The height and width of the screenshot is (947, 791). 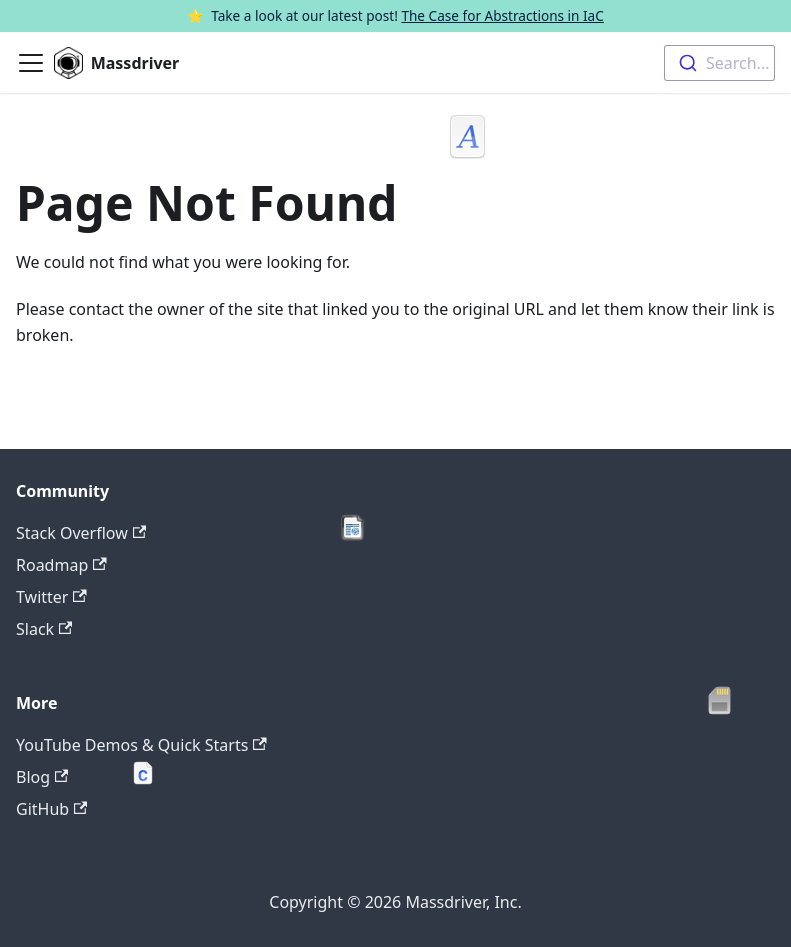 What do you see at coordinates (143, 773) in the screenshot?
I see `a C programming language source code file` at bounding box center [143, 773].